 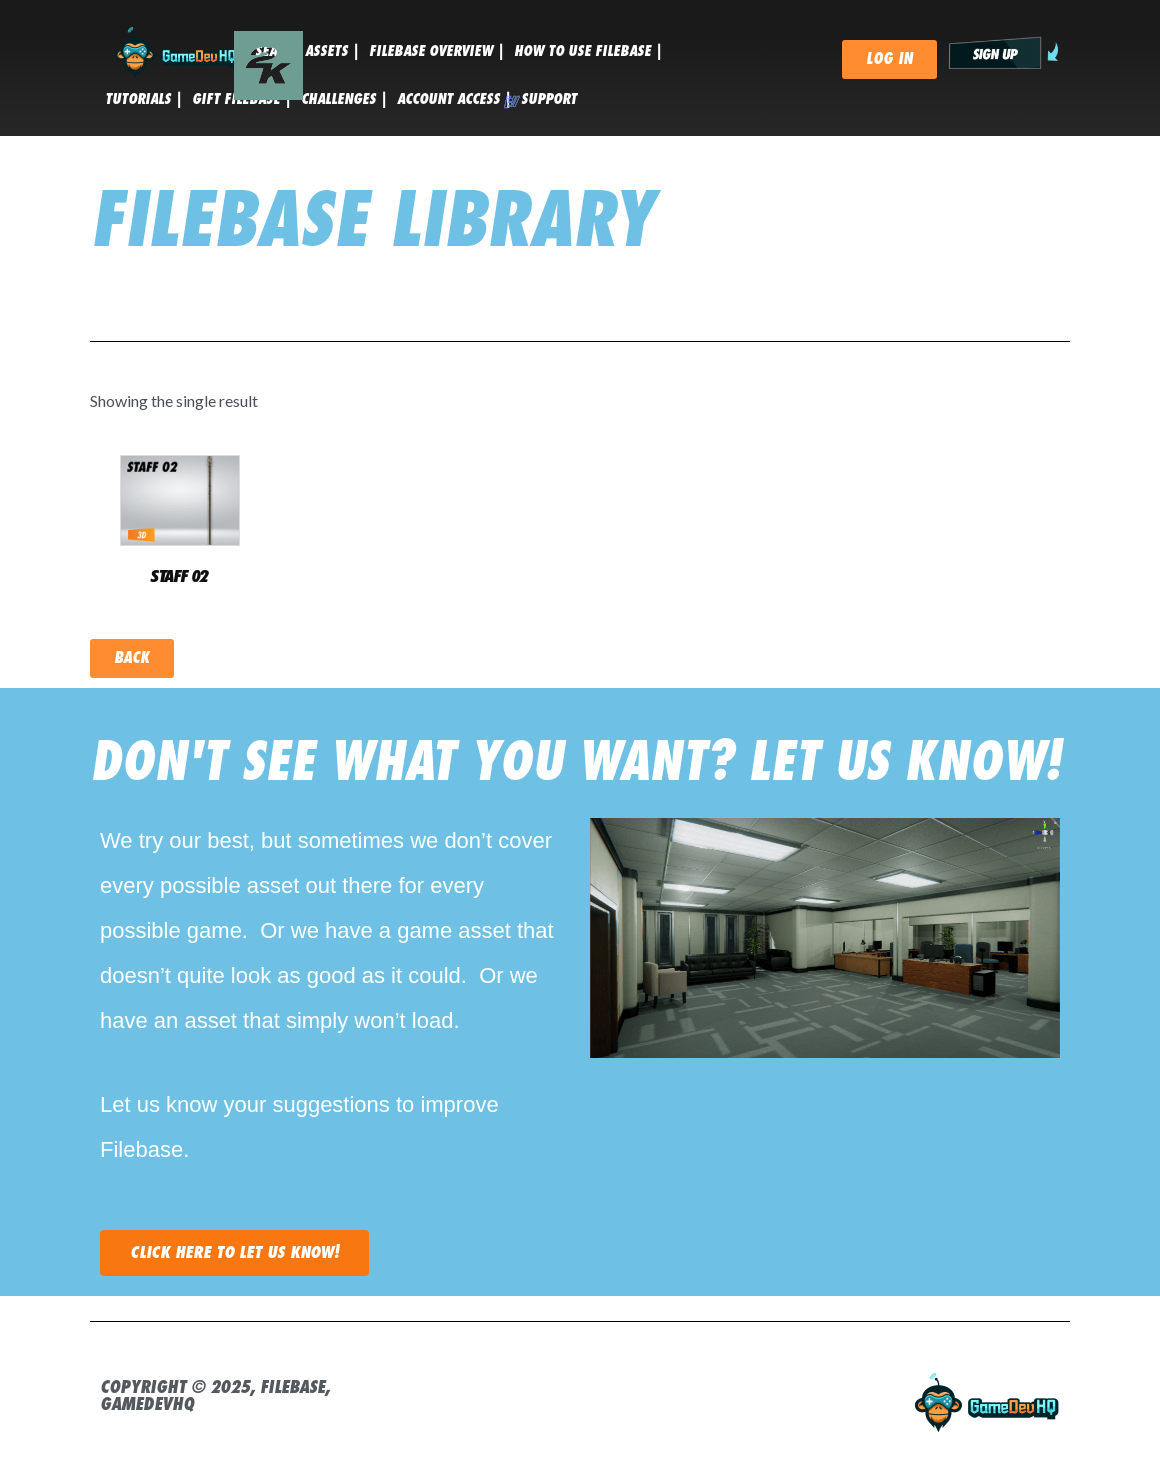 I want to click on eclipse jetty web server logo, so click(x=512, y=102).